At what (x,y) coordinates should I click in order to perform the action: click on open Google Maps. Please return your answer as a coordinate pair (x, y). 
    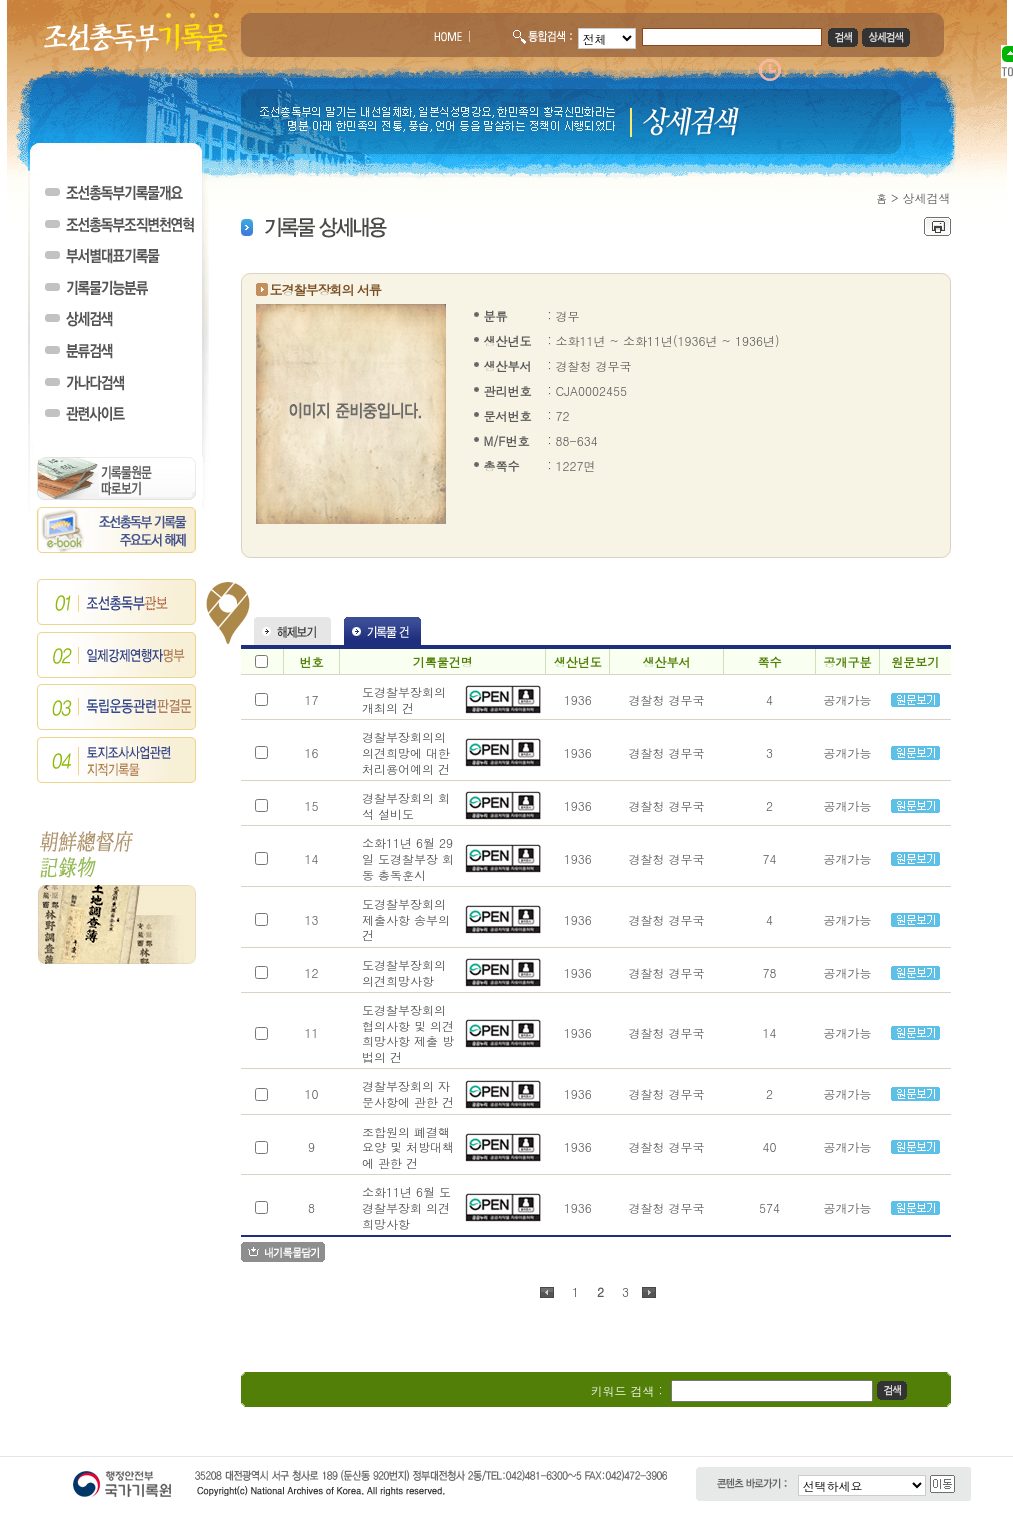
    Looking at the image, I should click on (228, 613).